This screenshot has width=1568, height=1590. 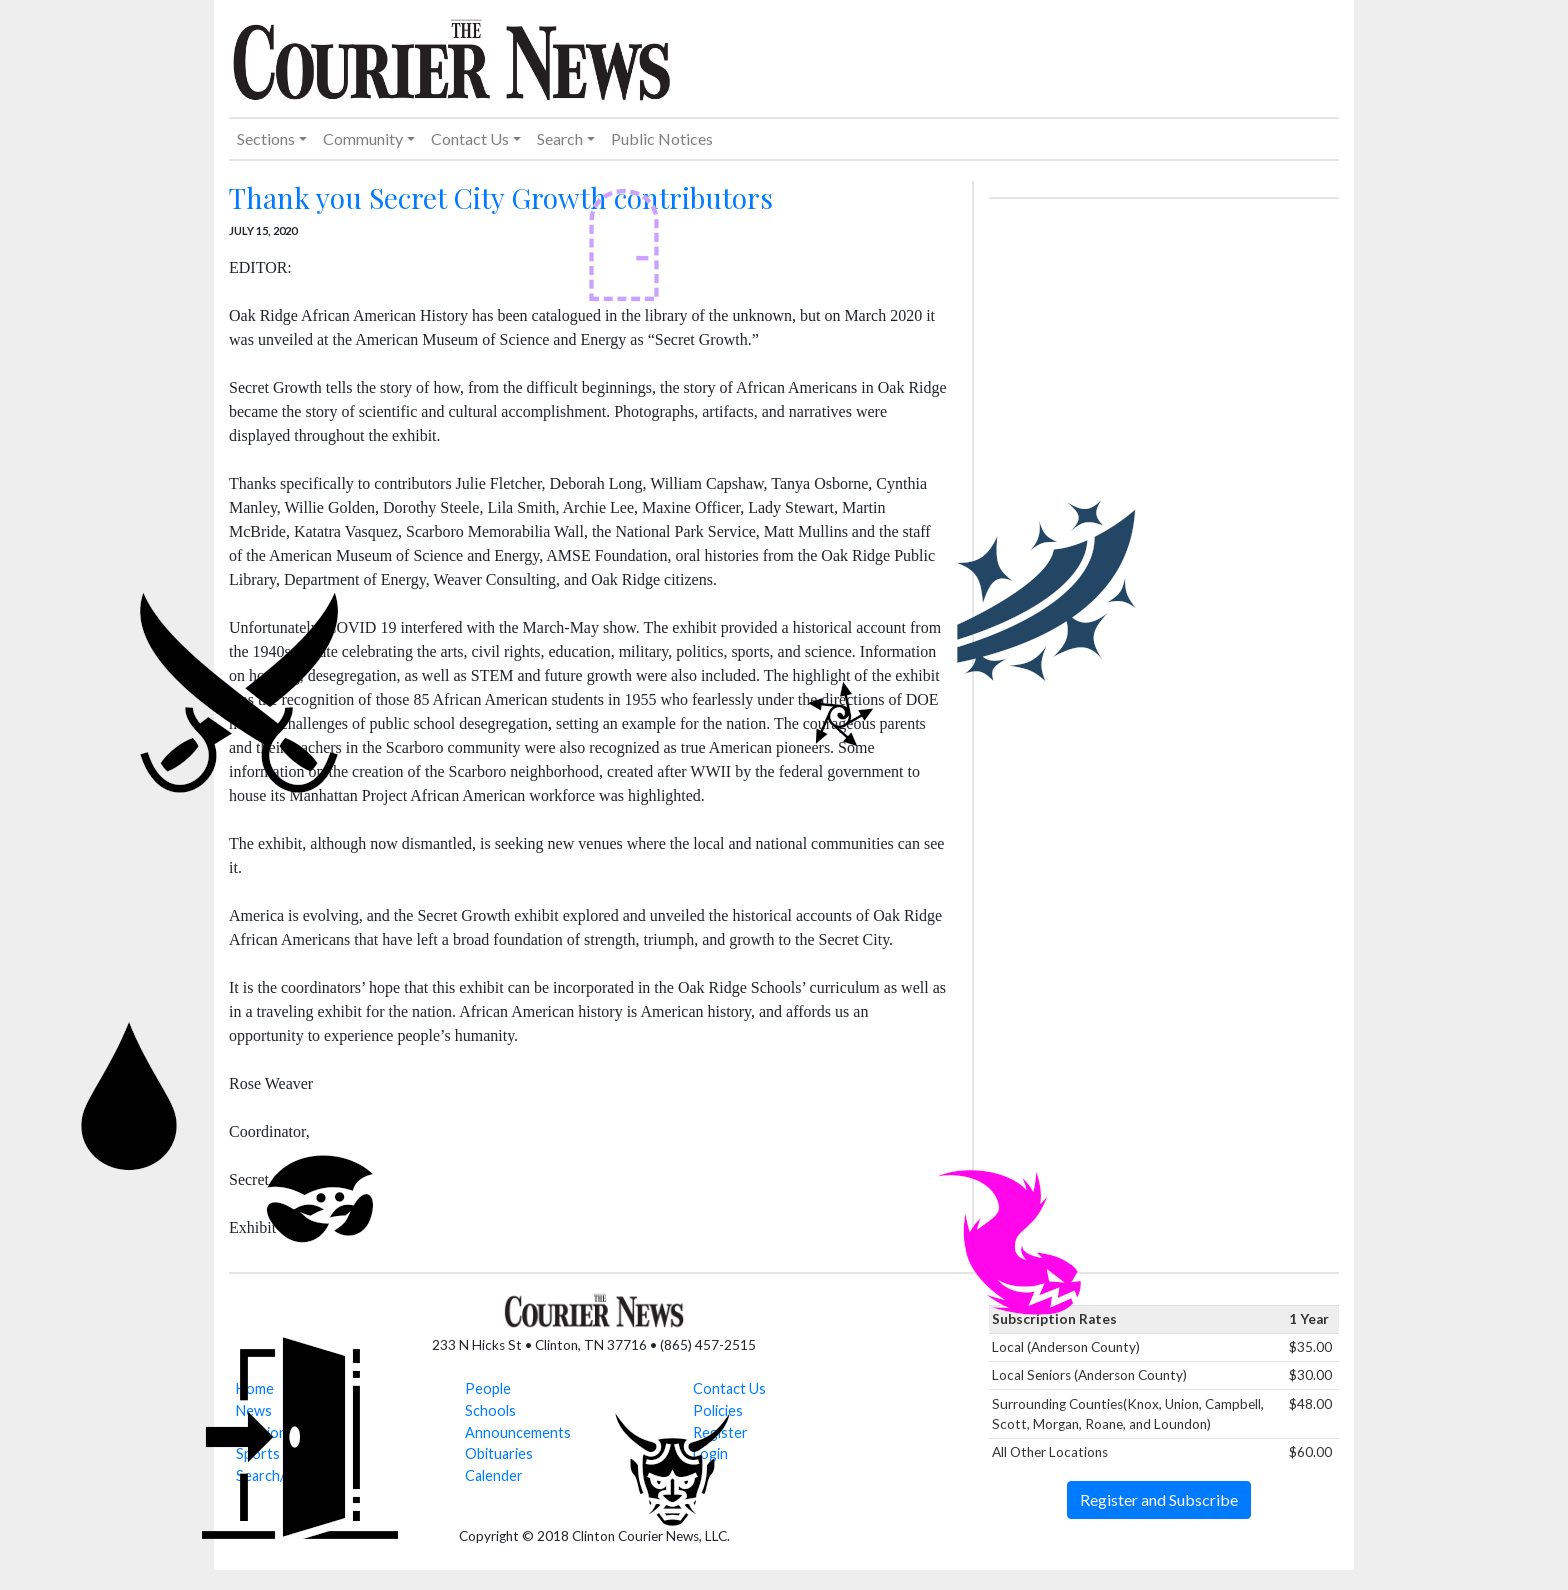 What do you see at coordinates (840, 714) in the screenshot?
I see `indicates chaos or randomness effect` at bounding box center [840, 714].